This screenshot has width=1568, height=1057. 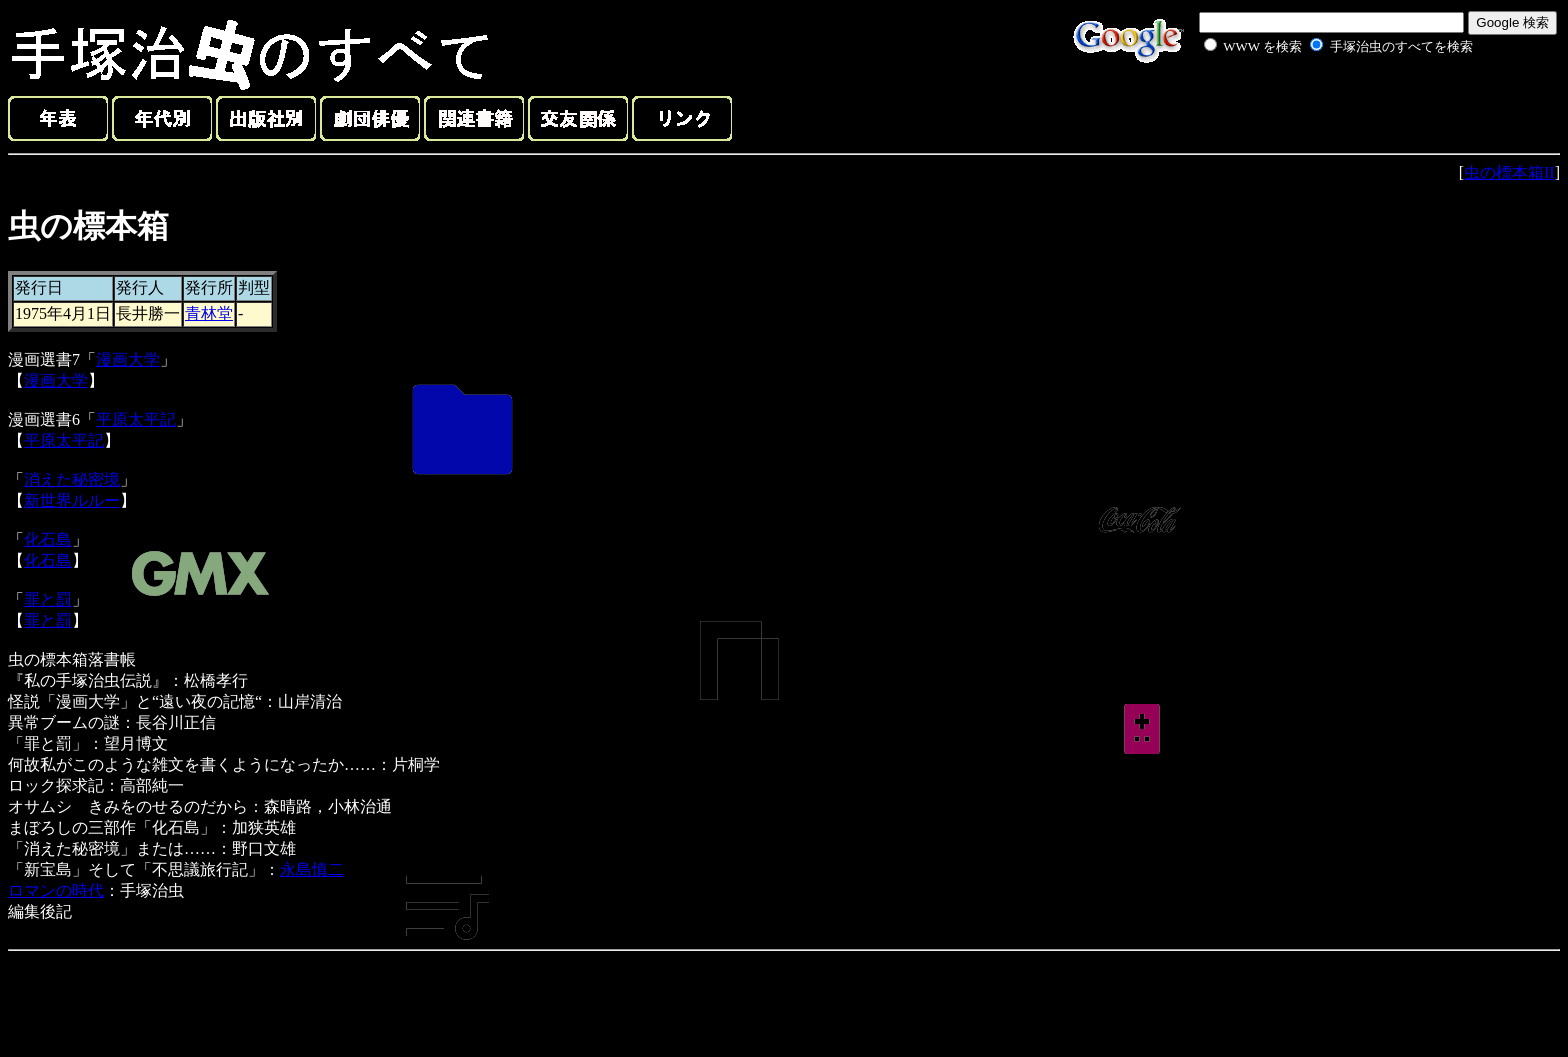 I want to click on open GMX email service, so click(x=200, y=573).